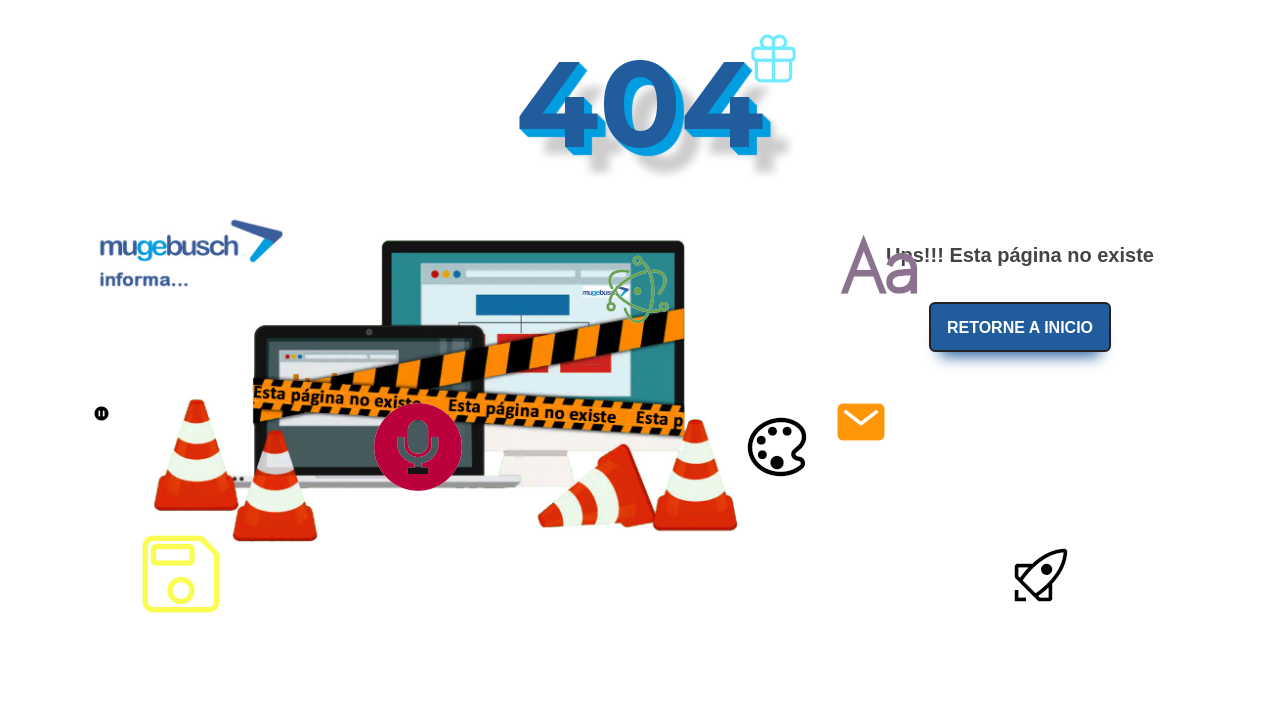  Describe the element at coordinates (418, 447) in the screenshot. I see `tap to start voice recording` at that location.